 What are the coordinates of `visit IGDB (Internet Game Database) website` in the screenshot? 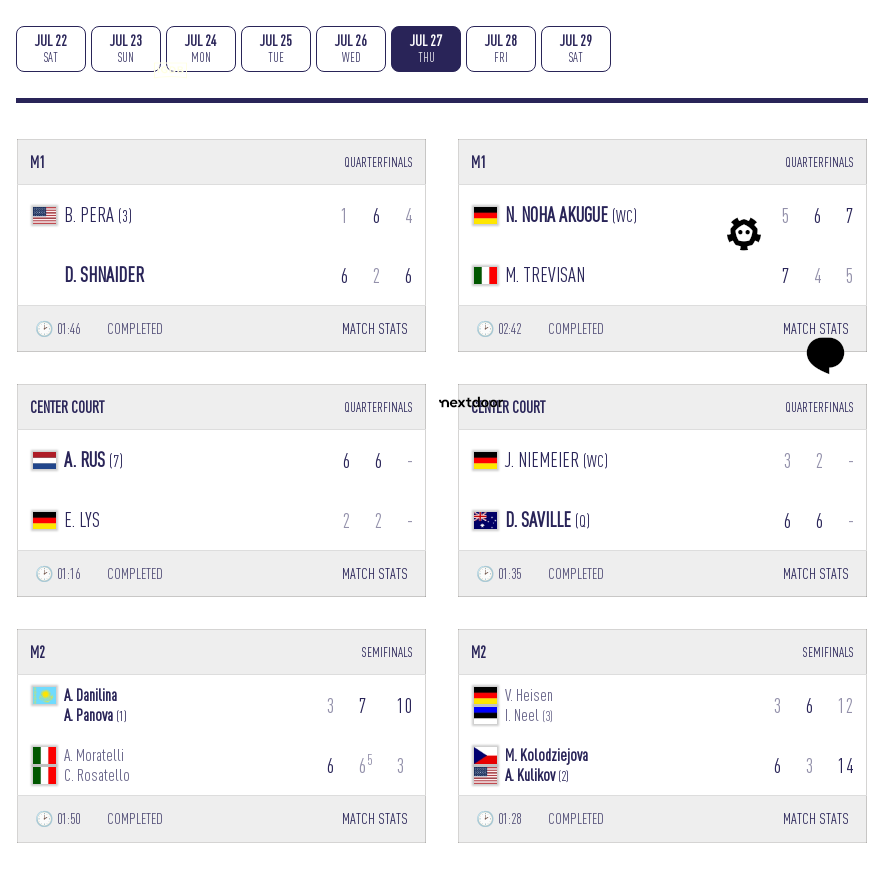 It's located at (170, 70).